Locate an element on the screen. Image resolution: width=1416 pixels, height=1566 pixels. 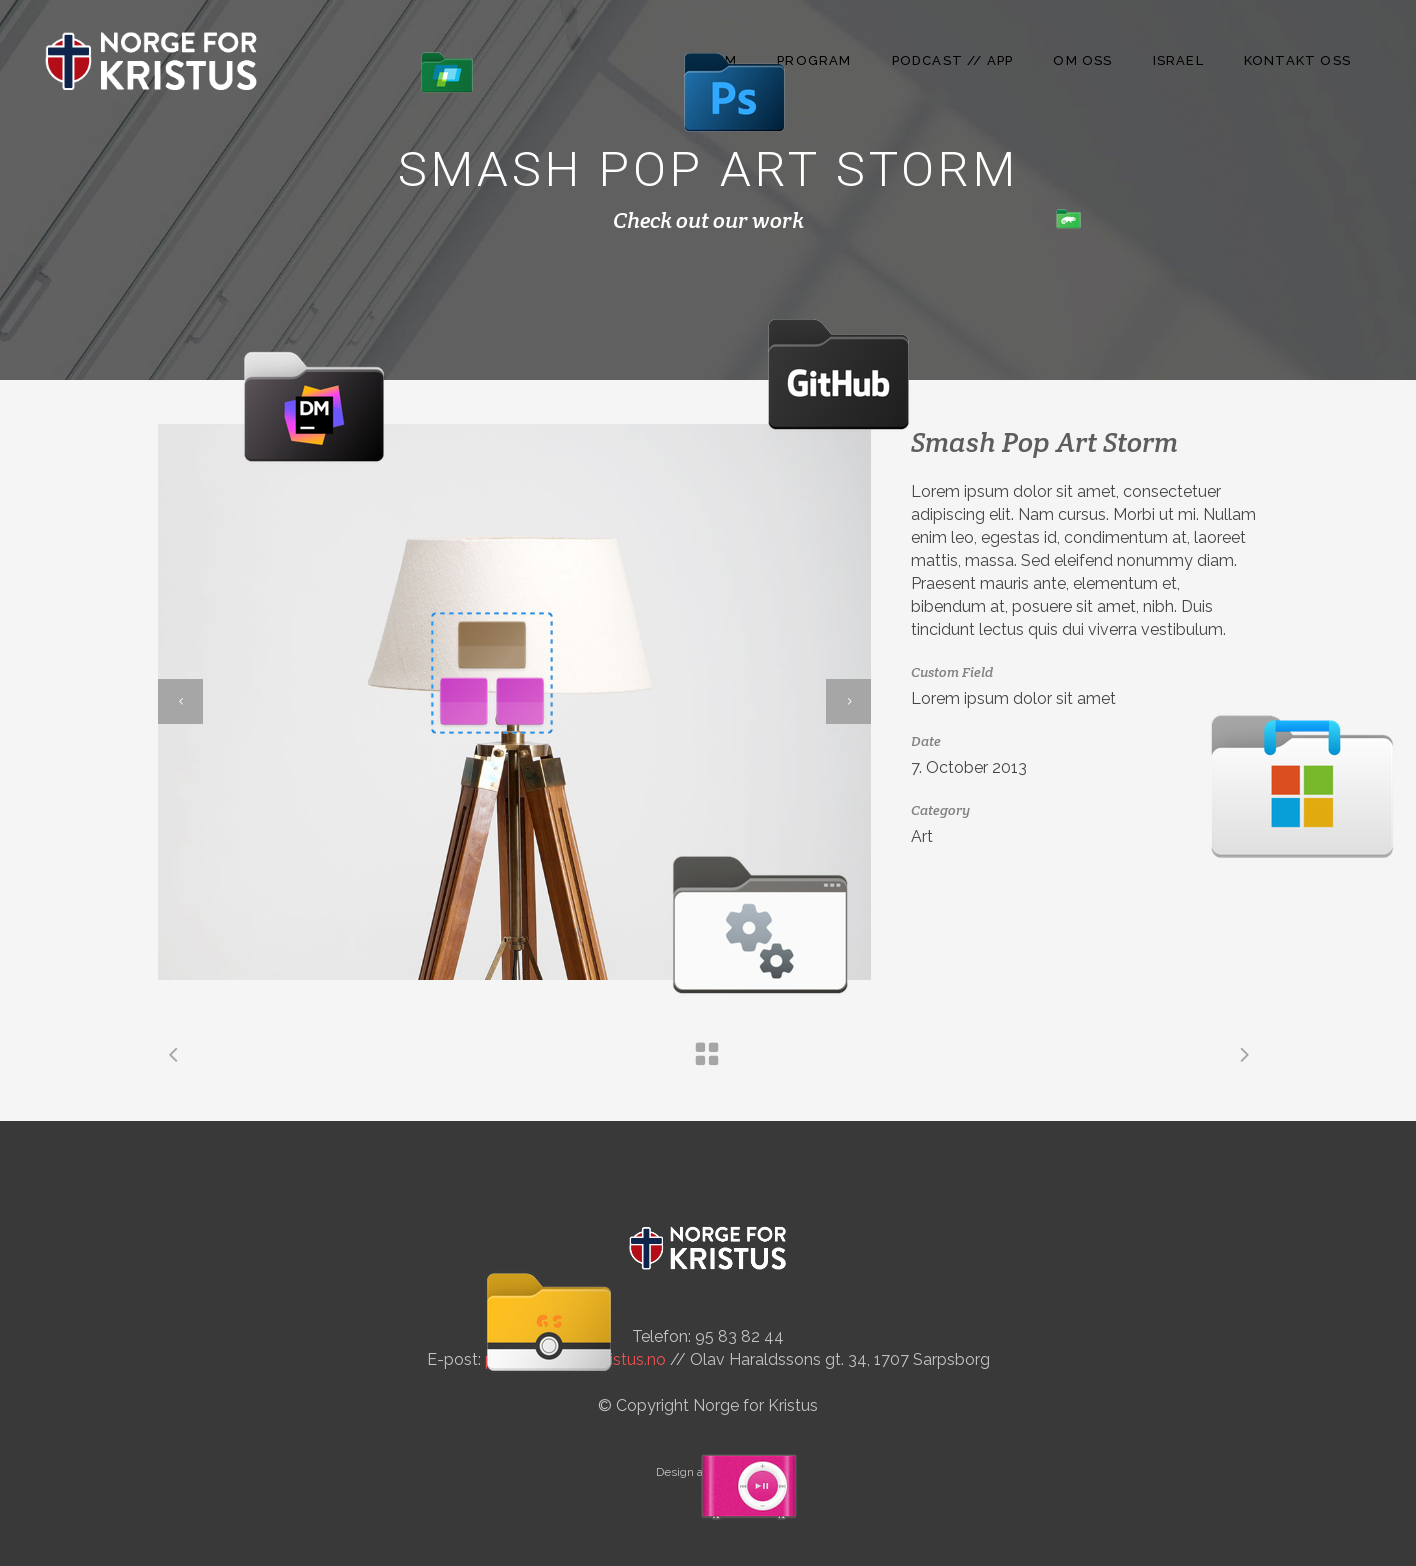
open the openSUSE linux files folder is located at coordinates (1068, 219).